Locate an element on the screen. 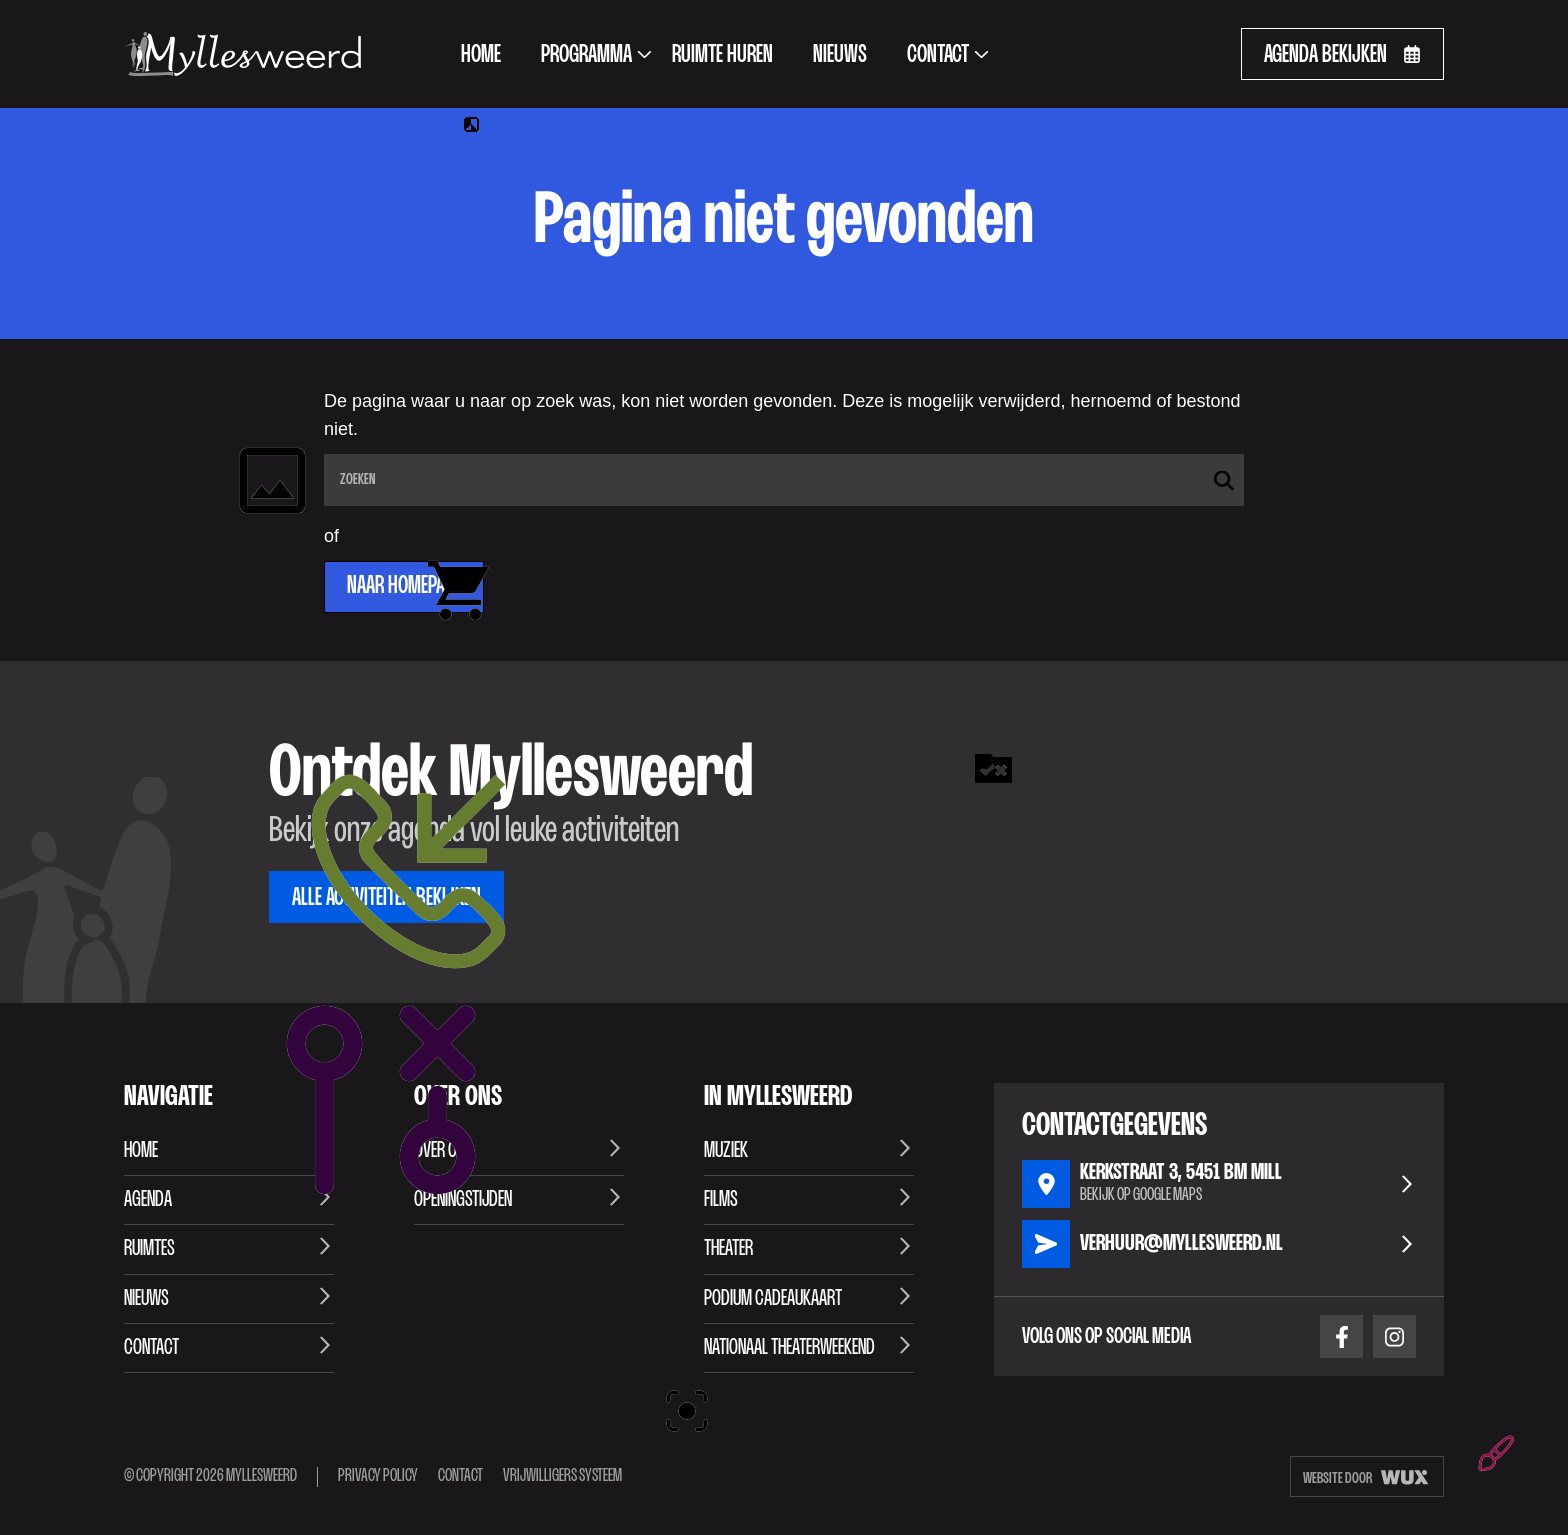  view your shopping cart is located at coordinates (460, 590).